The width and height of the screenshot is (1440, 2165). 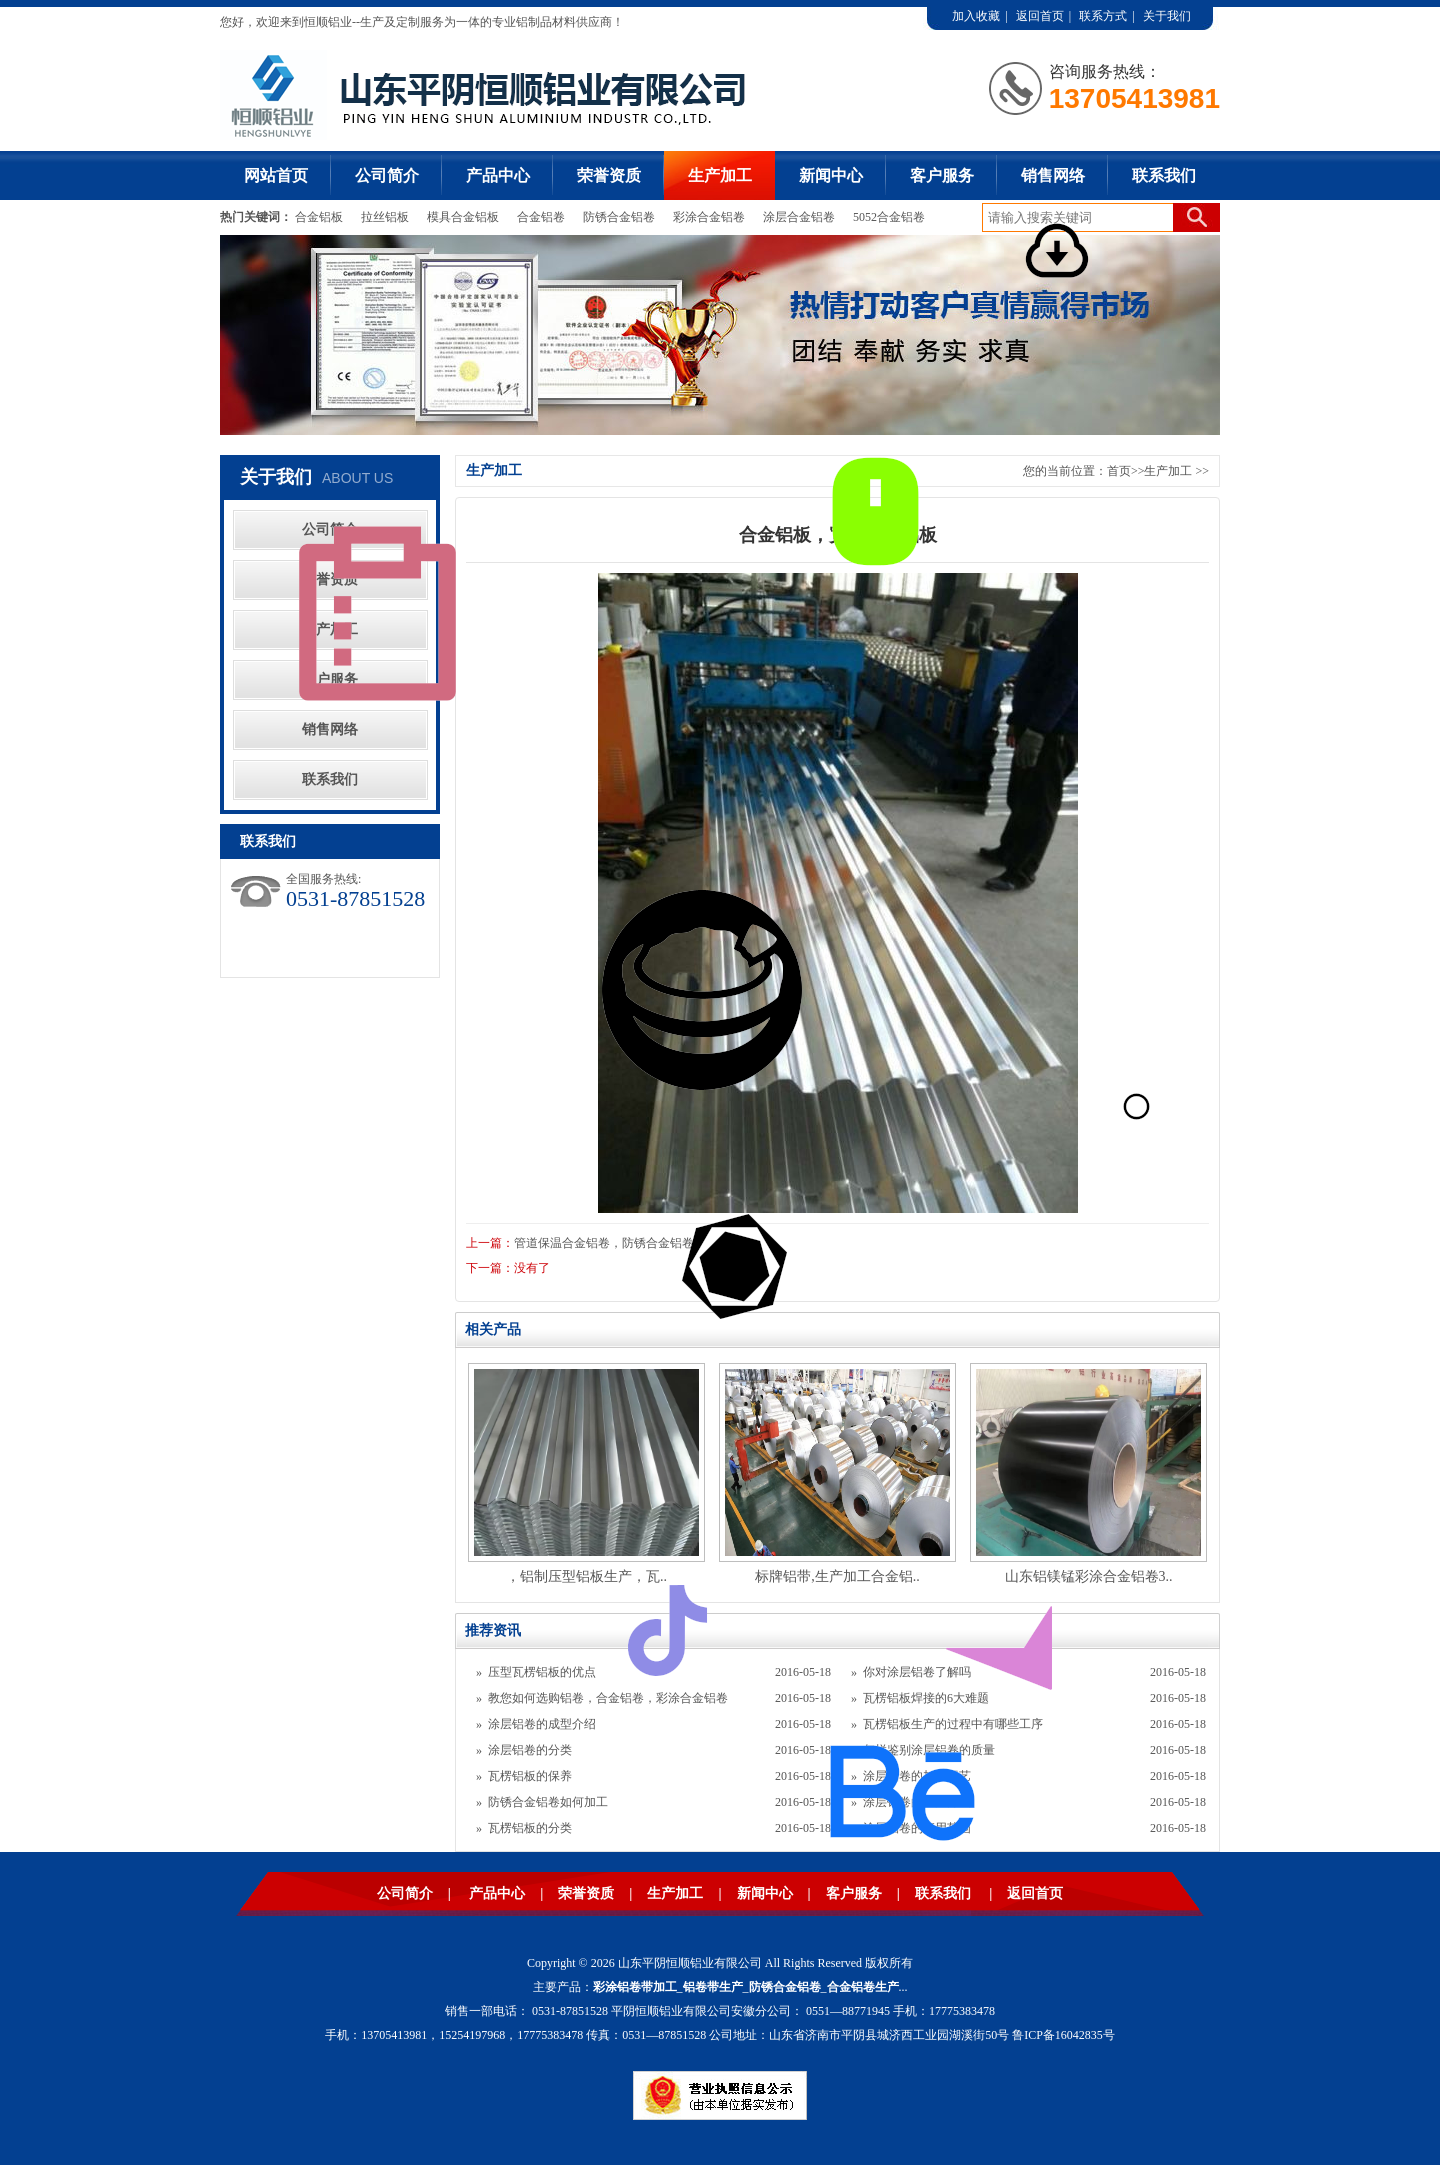 What do you see at coordinates (667, 1630) in the screenshot?
I see `open the TikTok app` at bounding box center [667, 1630].